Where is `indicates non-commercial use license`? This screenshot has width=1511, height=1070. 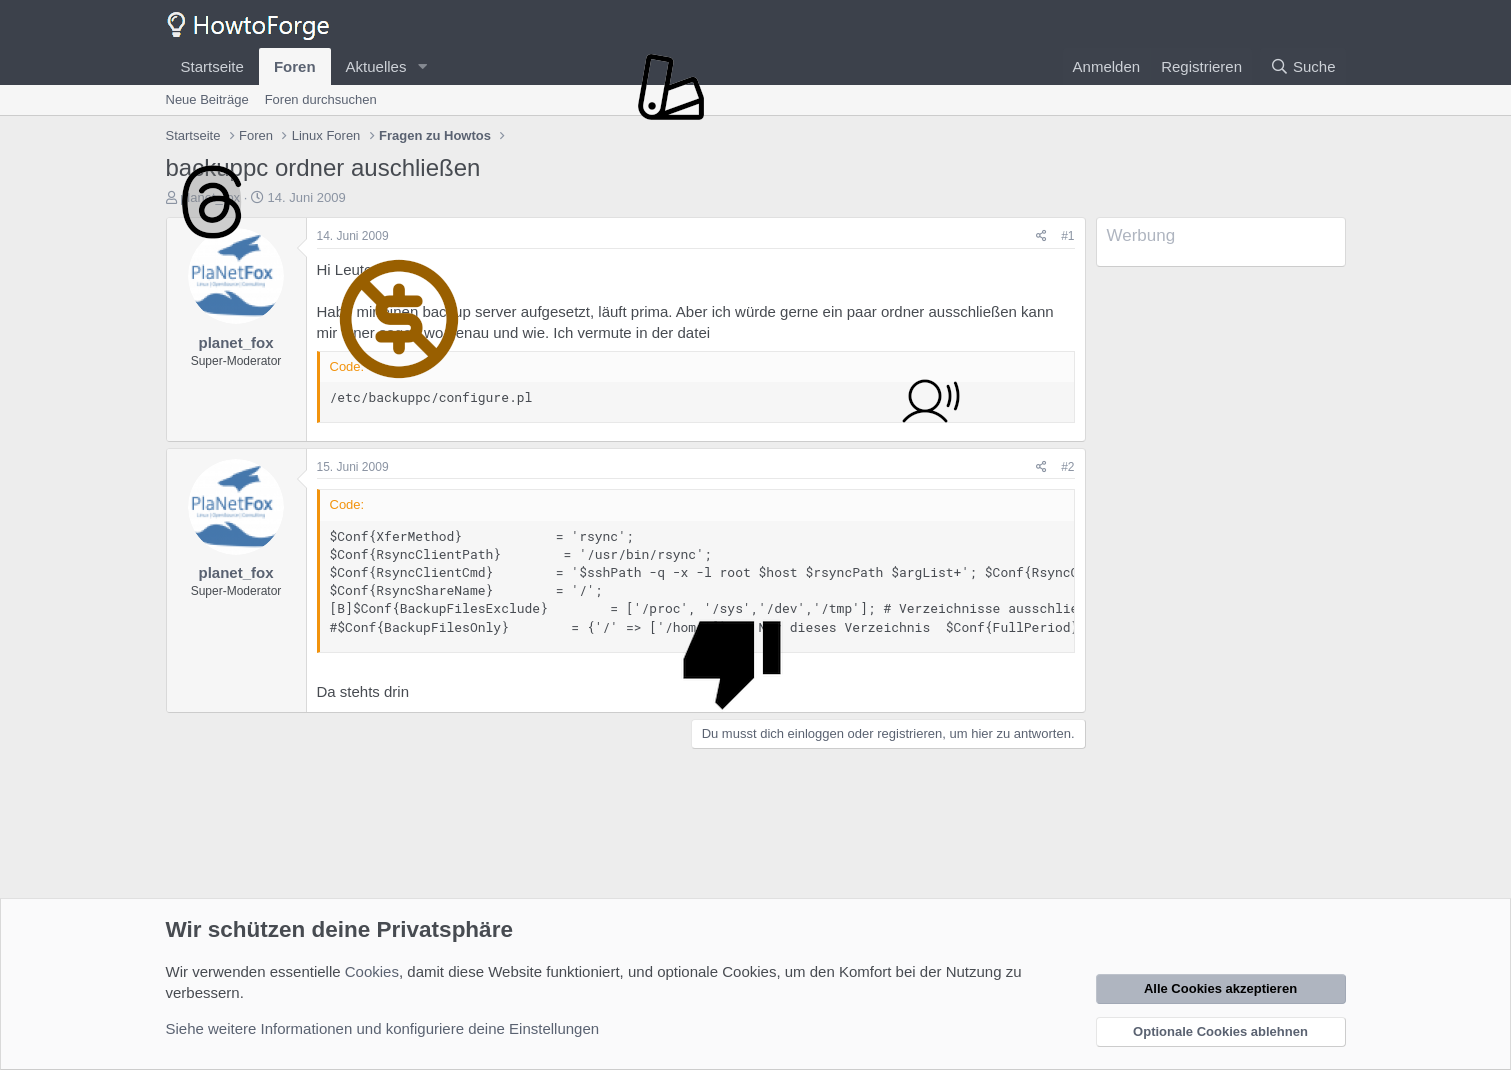
indicates non-commercial use license is located at coordinates (399, 319).